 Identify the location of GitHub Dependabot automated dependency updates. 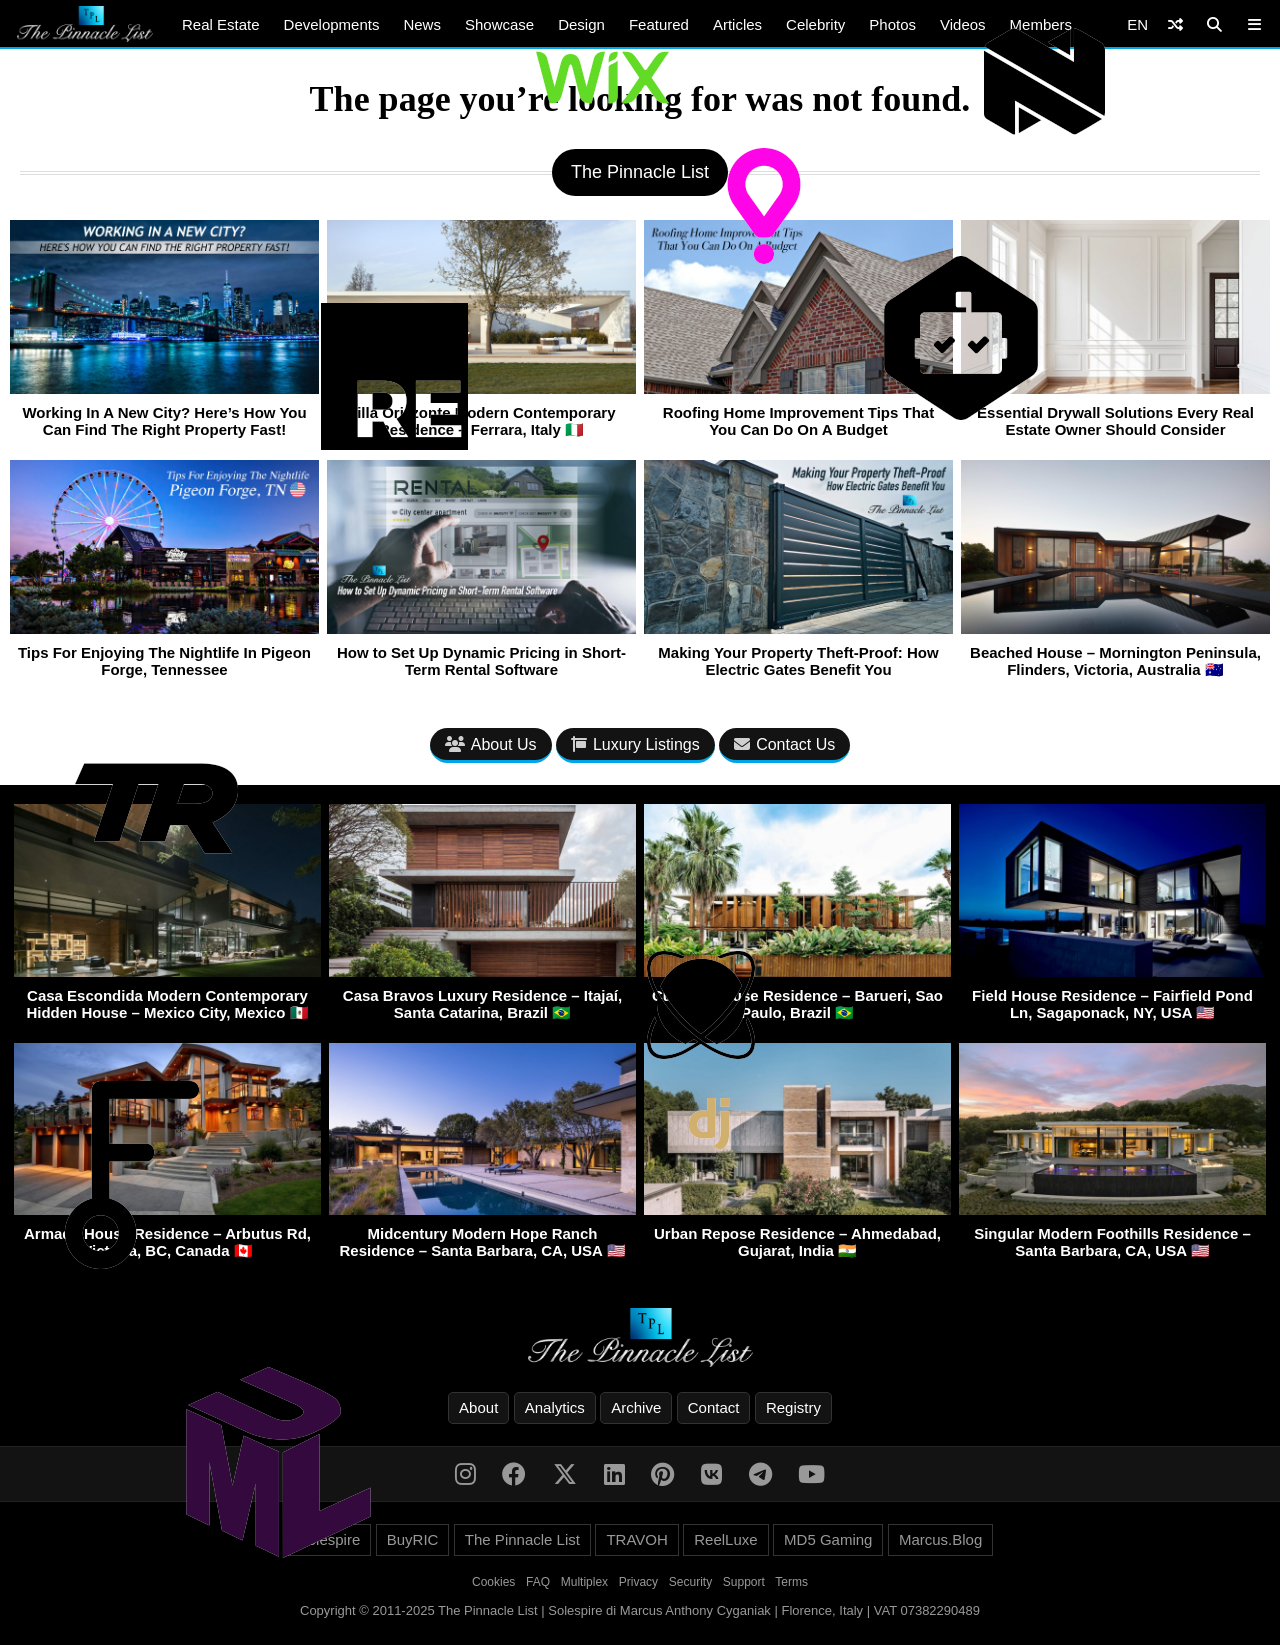
(961, 338).